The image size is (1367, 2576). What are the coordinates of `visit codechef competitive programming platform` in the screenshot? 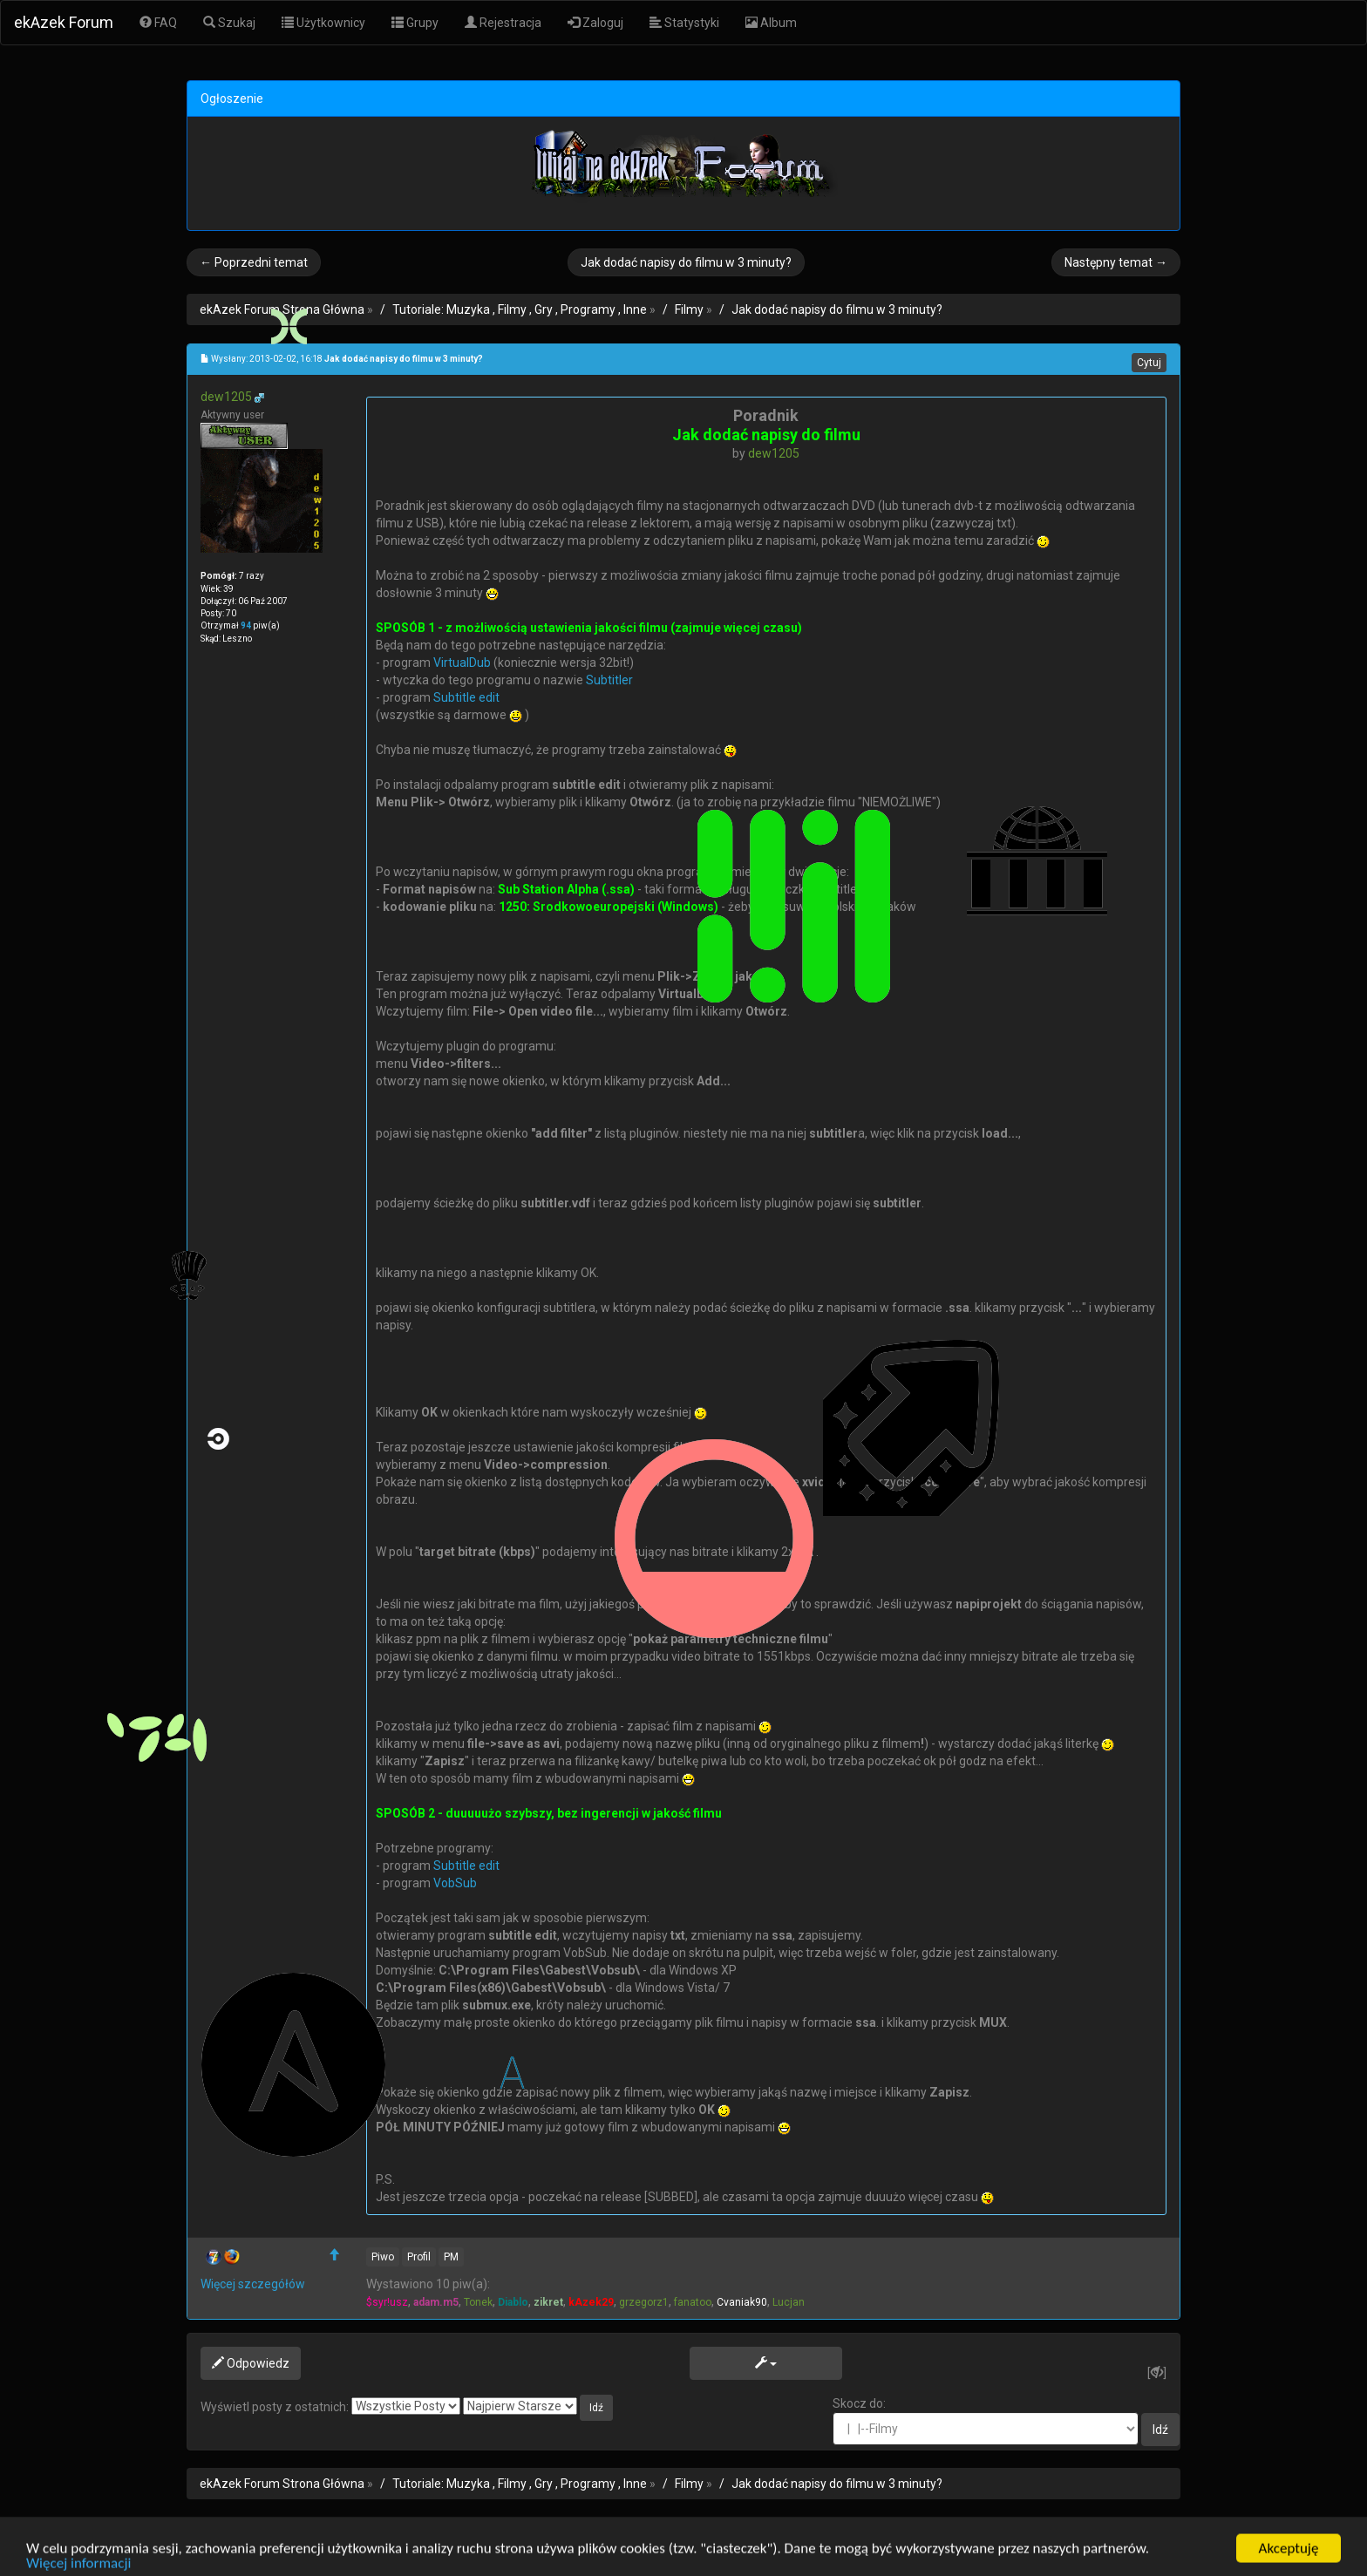 It's located at (188, 1275).